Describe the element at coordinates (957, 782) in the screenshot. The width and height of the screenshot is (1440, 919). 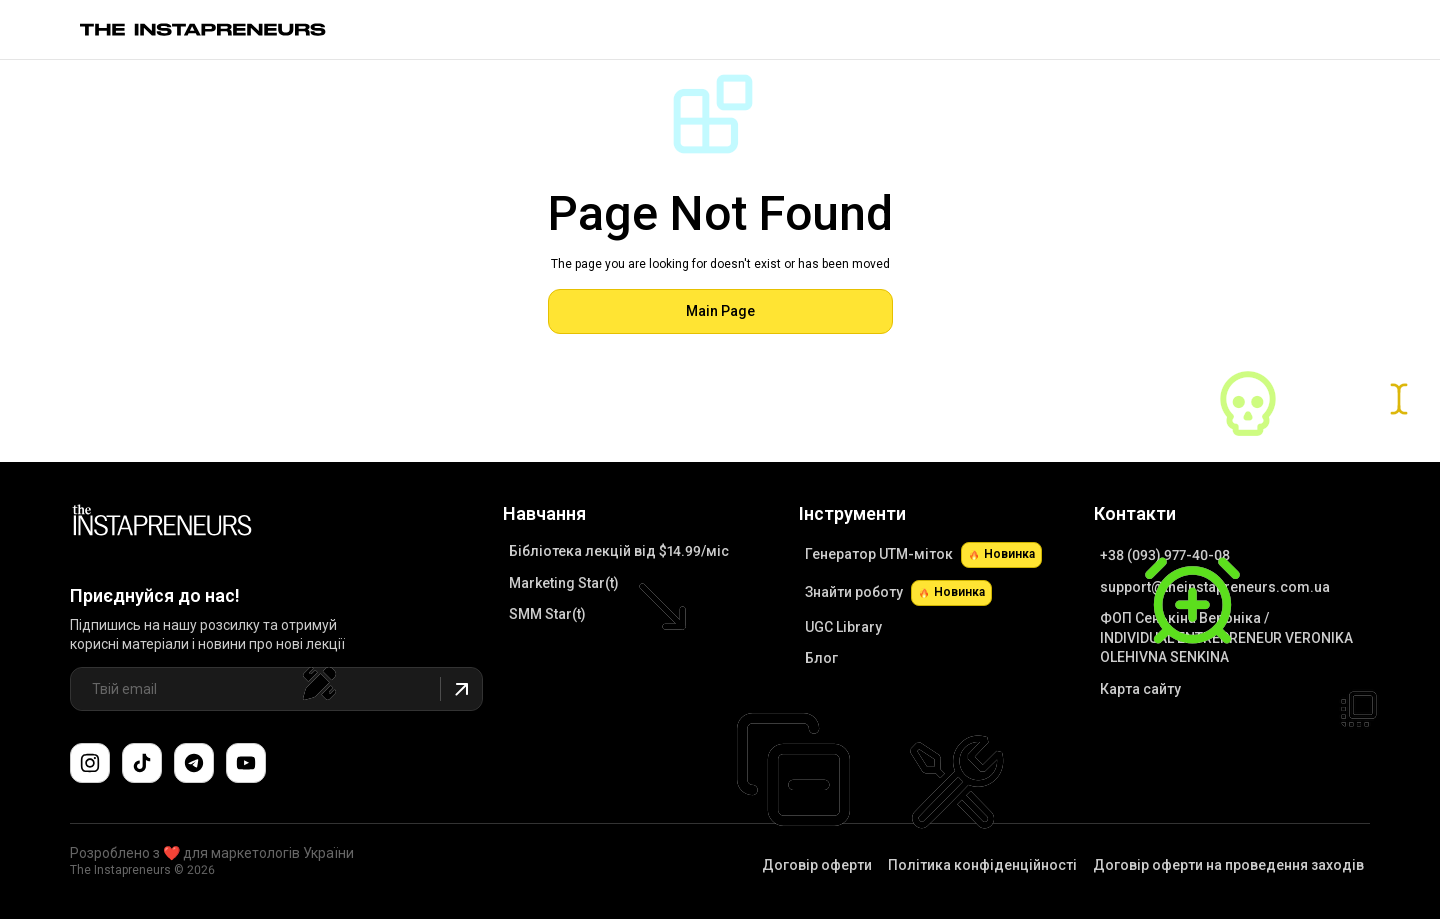
I see `access settings or configuration options` at that location.